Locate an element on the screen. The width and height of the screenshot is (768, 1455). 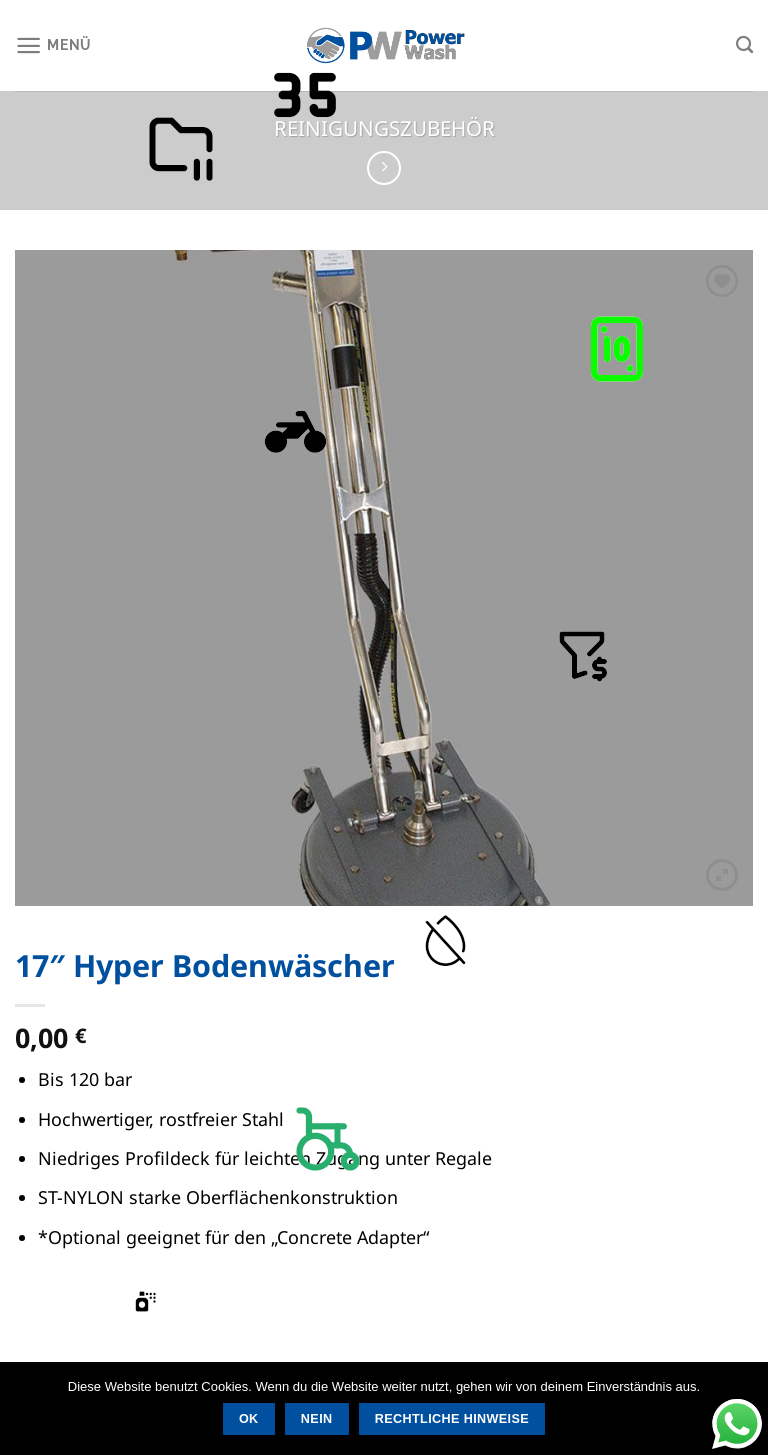
indicates item number 35 in a list or sequence is located at coordinates (305, 95).